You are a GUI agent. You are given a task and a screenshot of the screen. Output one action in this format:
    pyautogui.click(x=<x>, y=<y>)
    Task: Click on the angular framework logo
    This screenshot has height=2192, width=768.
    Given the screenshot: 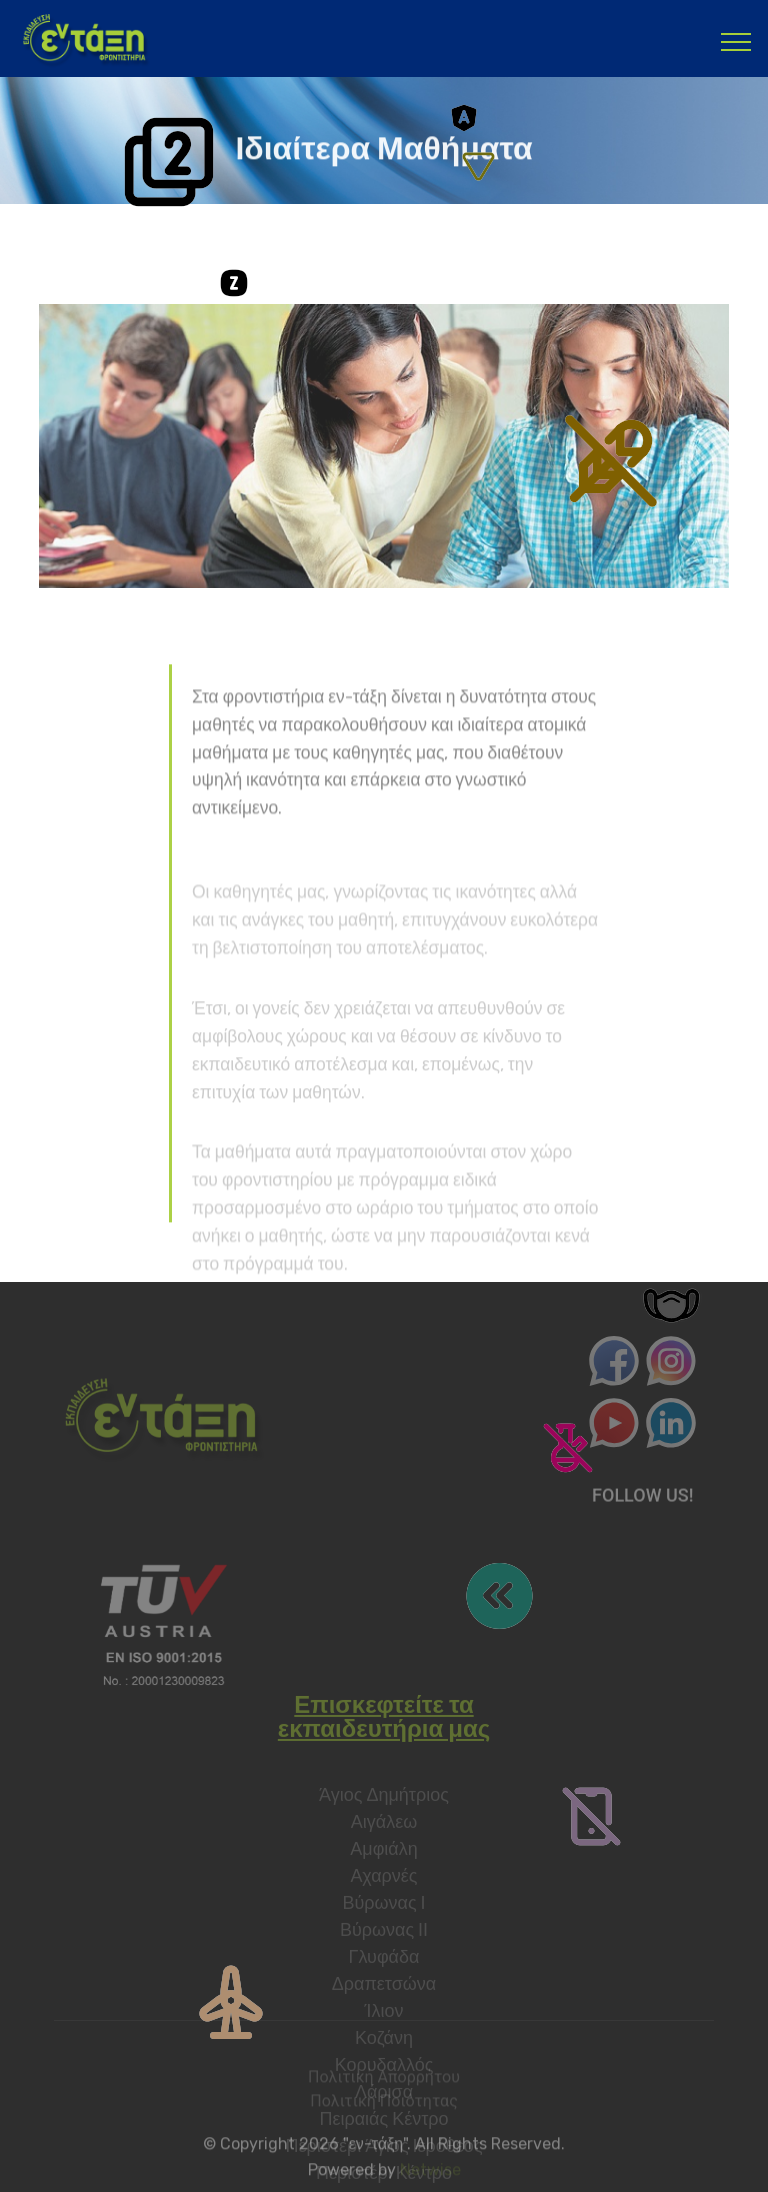 What is the action you would take?
    pyautogui.click(x=464, y=118)
    